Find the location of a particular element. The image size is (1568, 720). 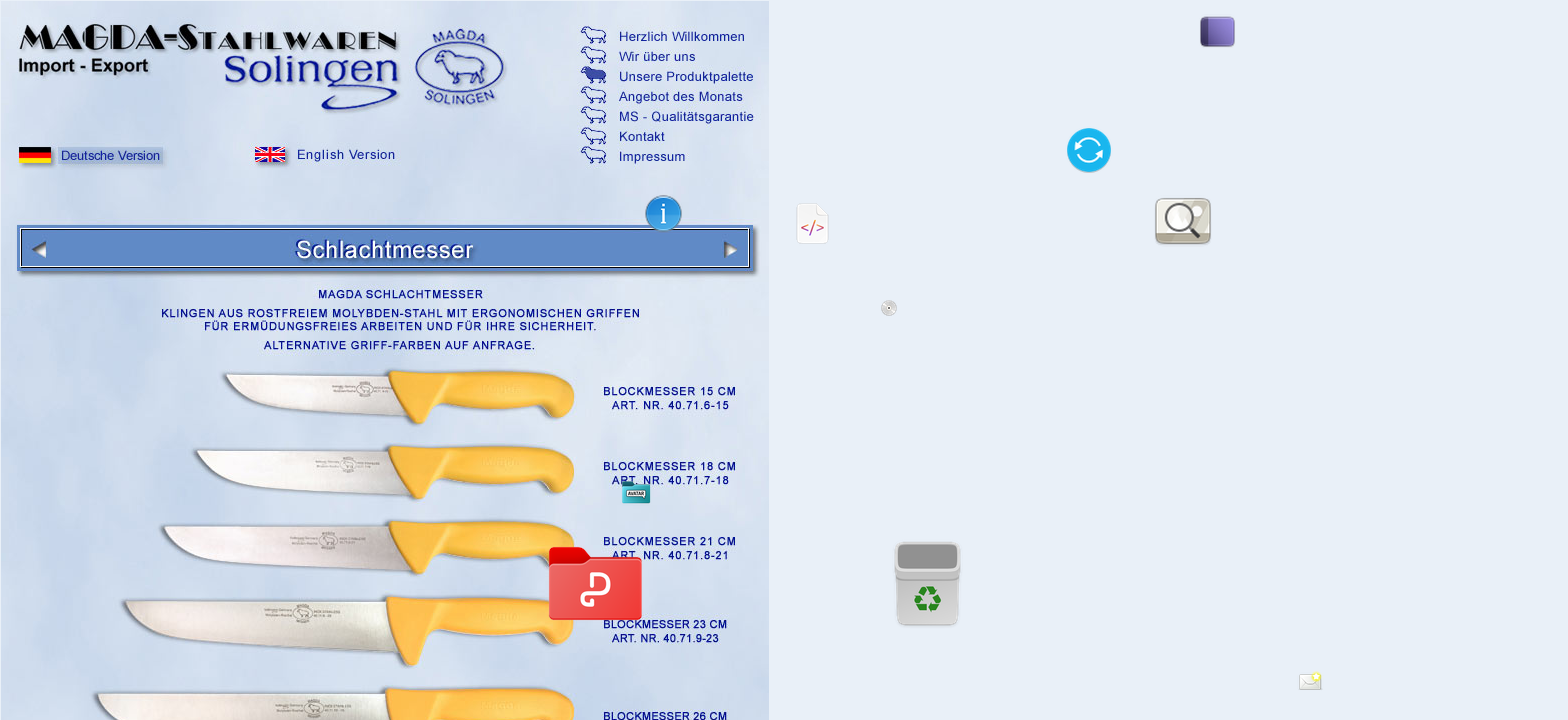

open the image viewer application is located at coordinates (1183, 221).